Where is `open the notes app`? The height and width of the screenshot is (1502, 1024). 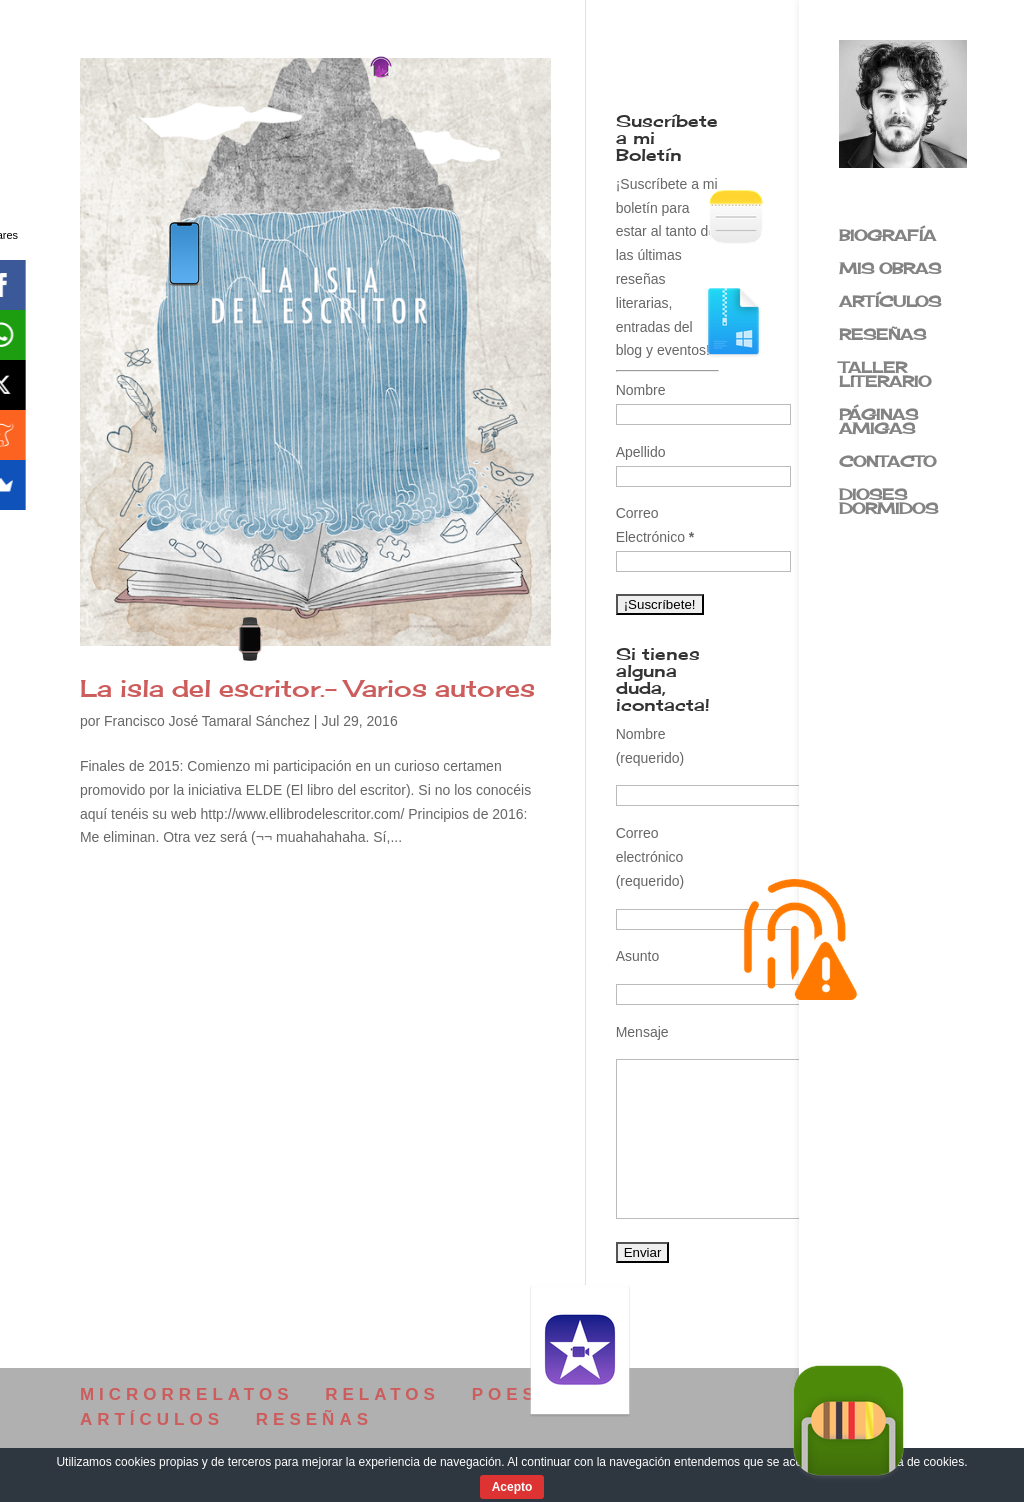 open the notes app is located at coordinates (736, 217).